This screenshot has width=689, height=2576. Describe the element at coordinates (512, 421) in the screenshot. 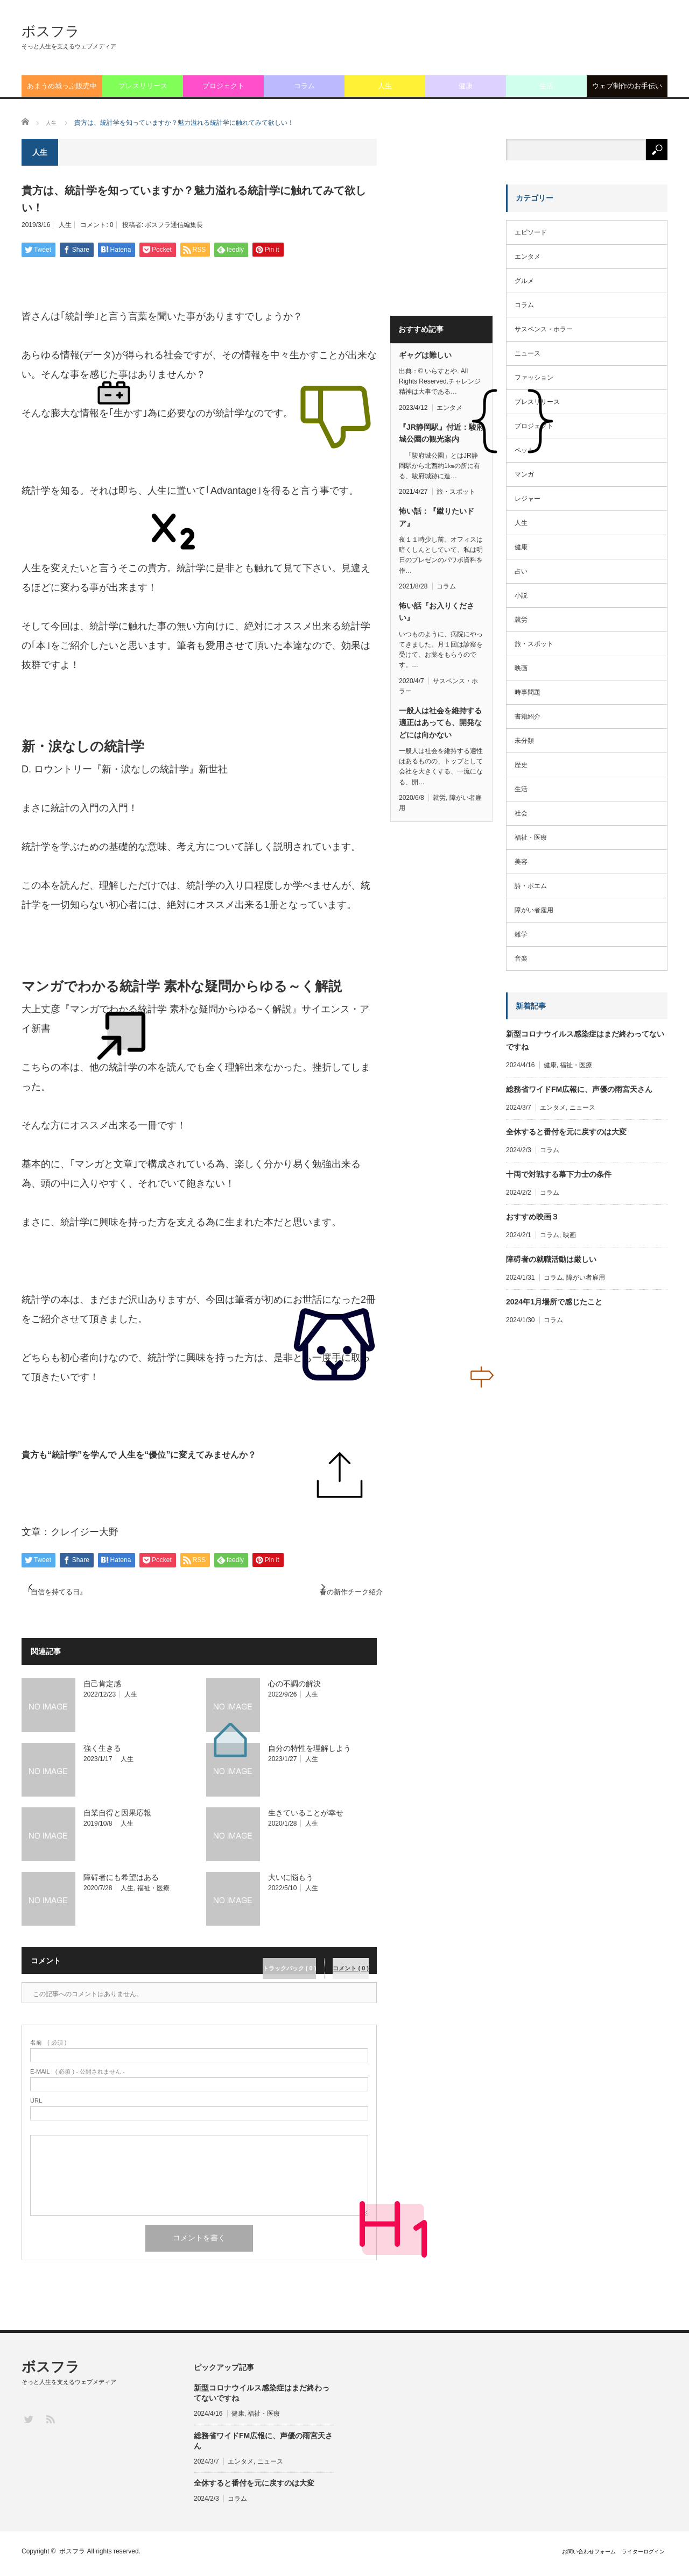

I see `access code or developer settings` at that location.